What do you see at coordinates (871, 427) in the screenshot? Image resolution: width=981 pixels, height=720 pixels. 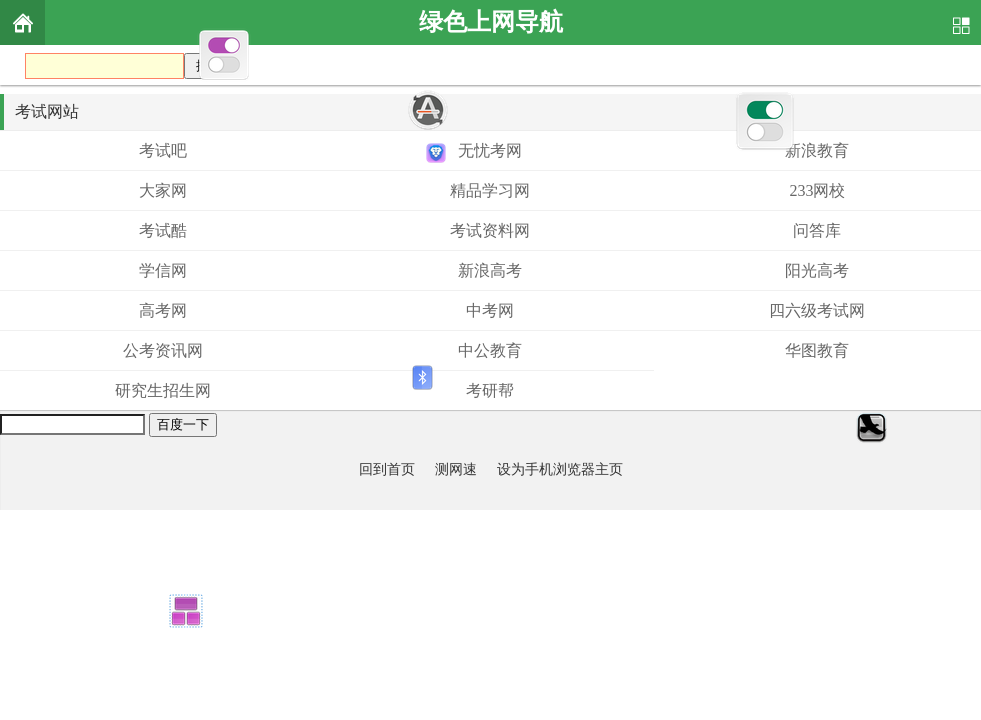 I see `open Setzer LaTeX editor application` at bounding box center [871, 427].